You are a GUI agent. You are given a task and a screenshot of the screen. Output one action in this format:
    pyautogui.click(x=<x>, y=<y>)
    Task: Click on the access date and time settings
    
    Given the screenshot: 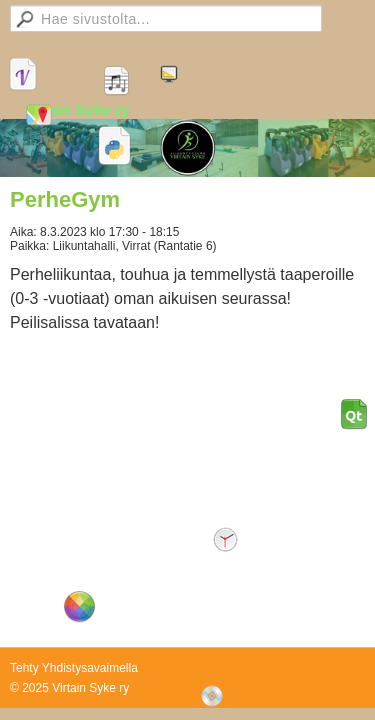 What is the action you would take?
    pyautogui.click(x=225, y=539)
    